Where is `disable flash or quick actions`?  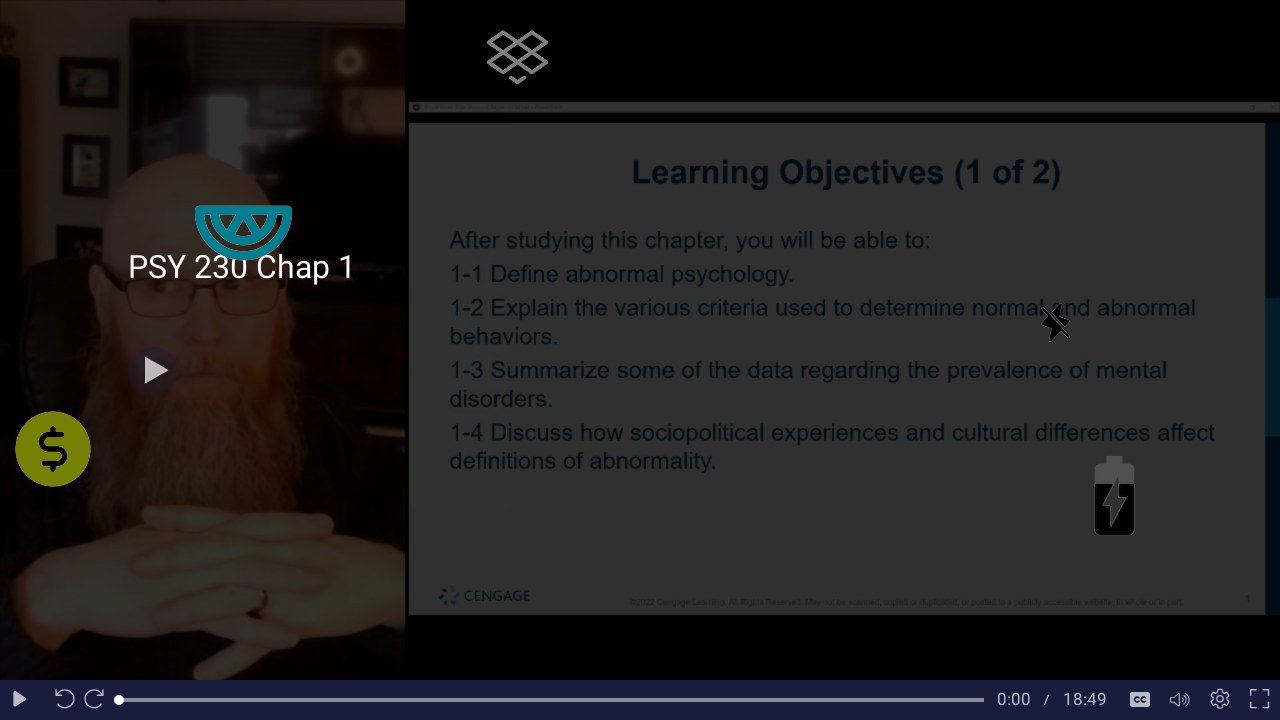
disable flash or quick actions is located at coordinates (1055, 322).